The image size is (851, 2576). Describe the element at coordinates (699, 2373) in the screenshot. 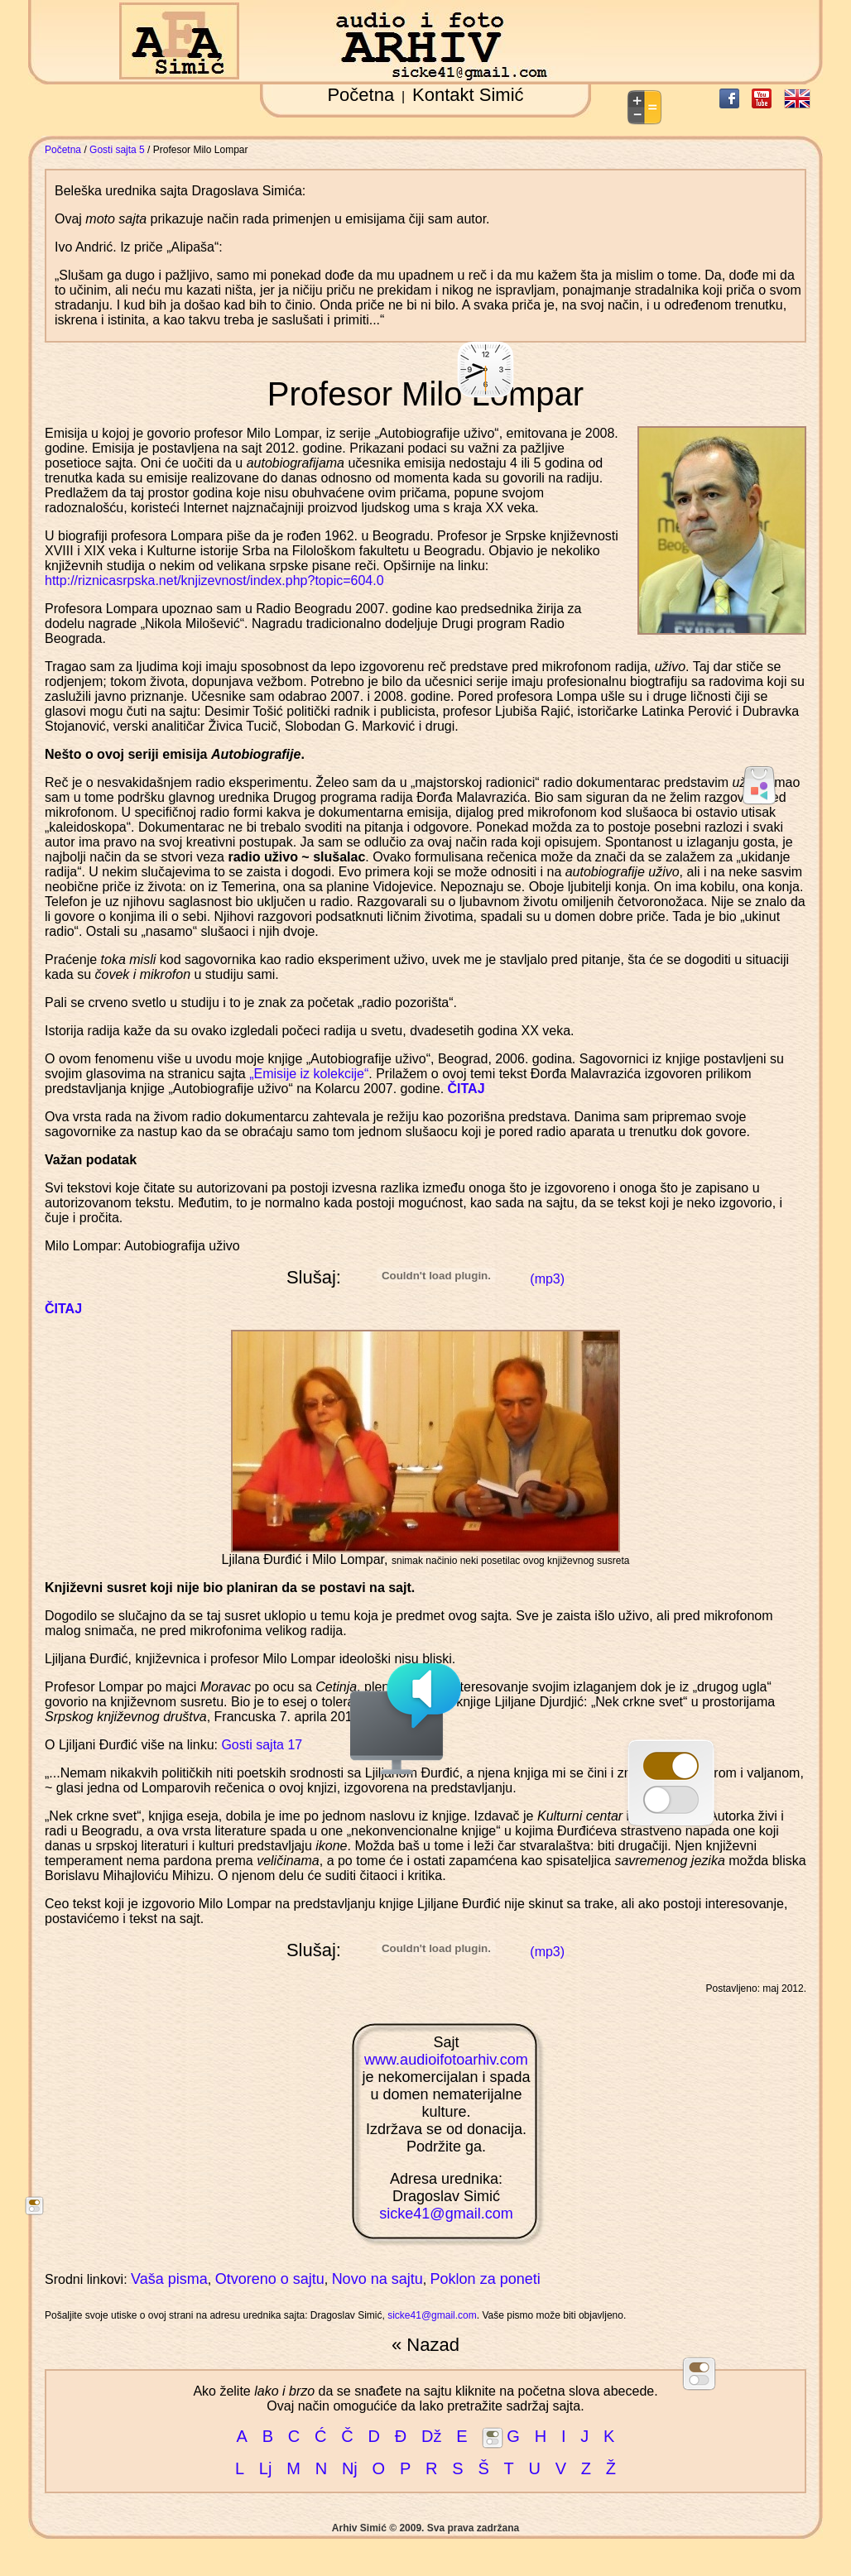

I see `open desktop preferences or settings` at that location.